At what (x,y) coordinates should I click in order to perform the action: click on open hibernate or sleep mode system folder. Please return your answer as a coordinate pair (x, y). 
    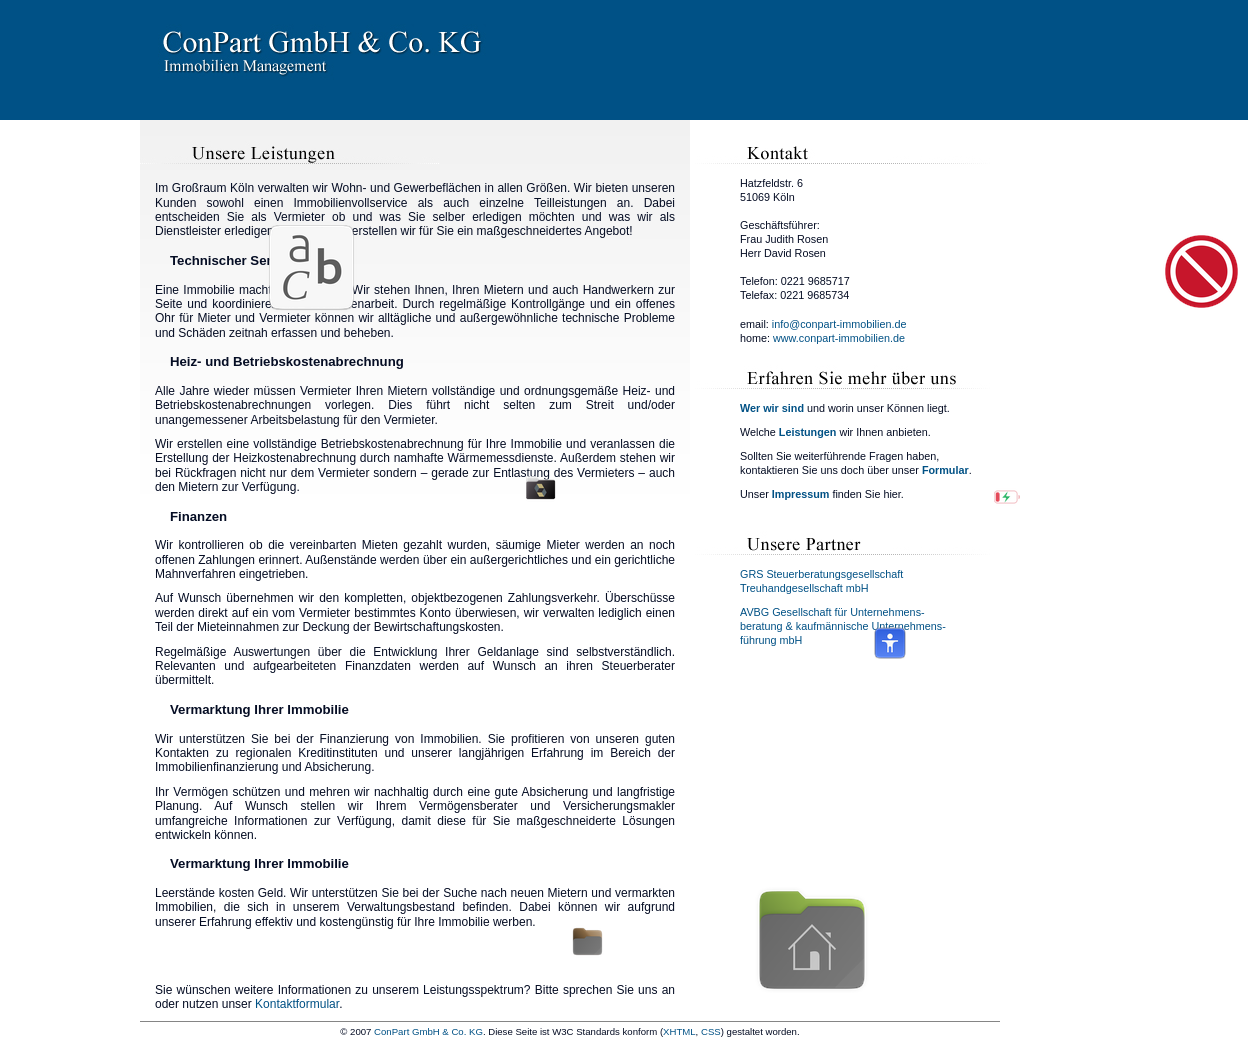
    Looking at the image, I should click on (540, 488).